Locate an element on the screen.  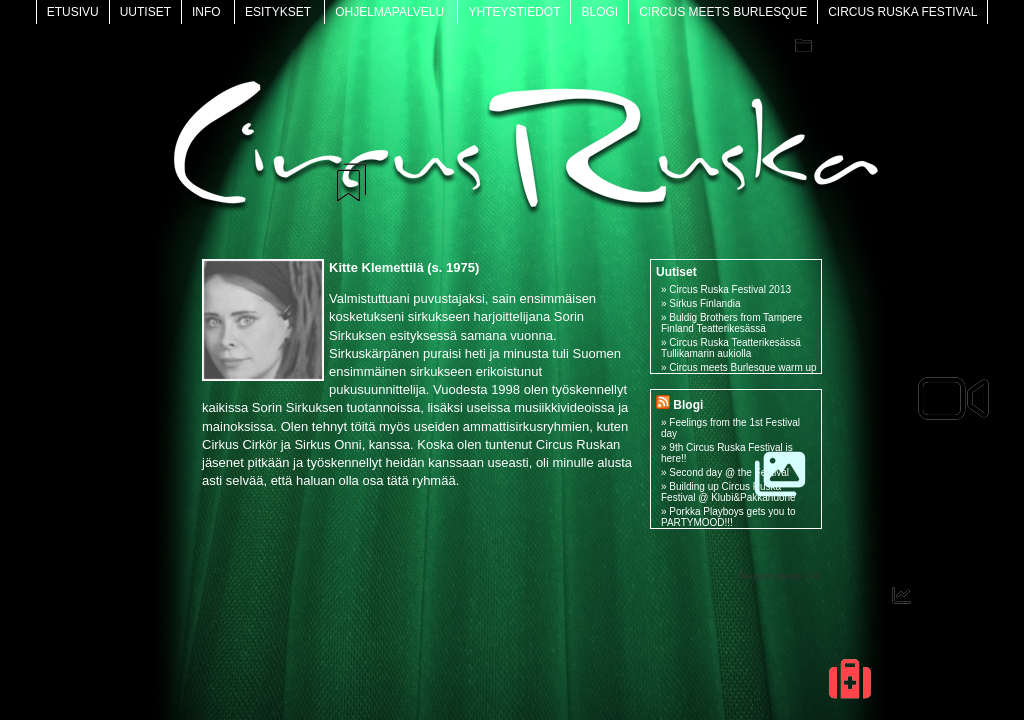
access medical or health-related information is located at coordinates (850, 680).